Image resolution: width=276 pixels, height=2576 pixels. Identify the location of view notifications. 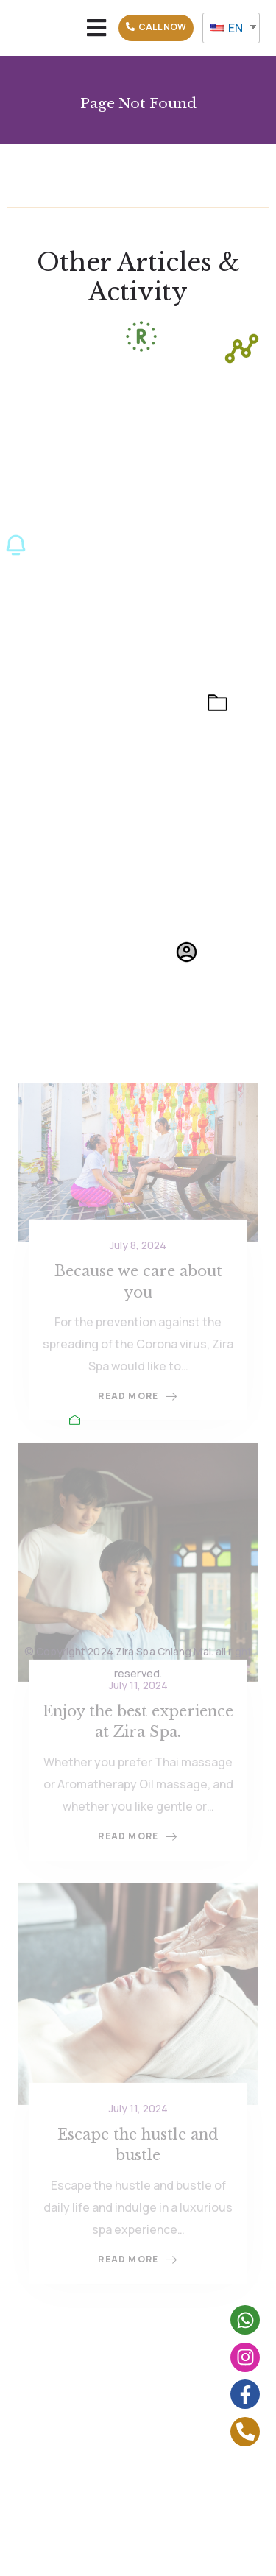
(15, 545).